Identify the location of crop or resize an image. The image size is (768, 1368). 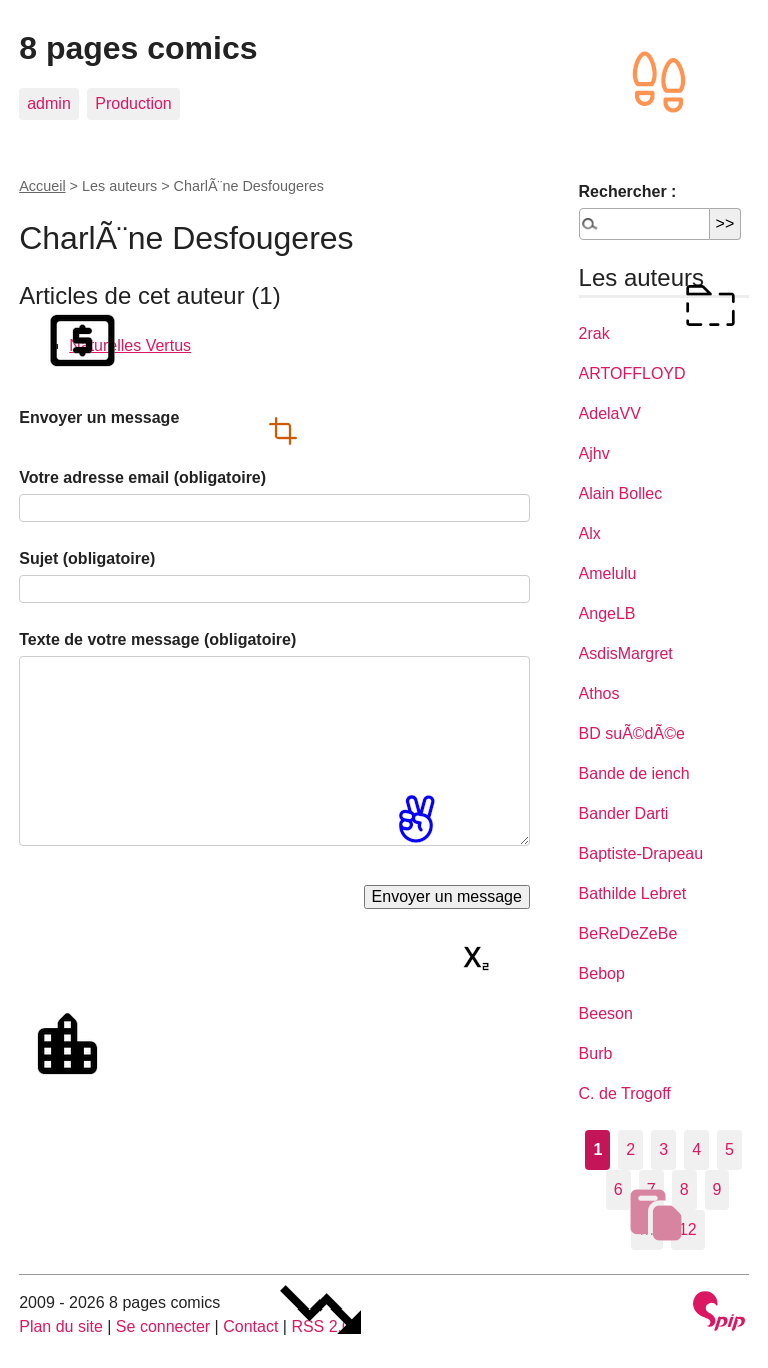
(283, 431).